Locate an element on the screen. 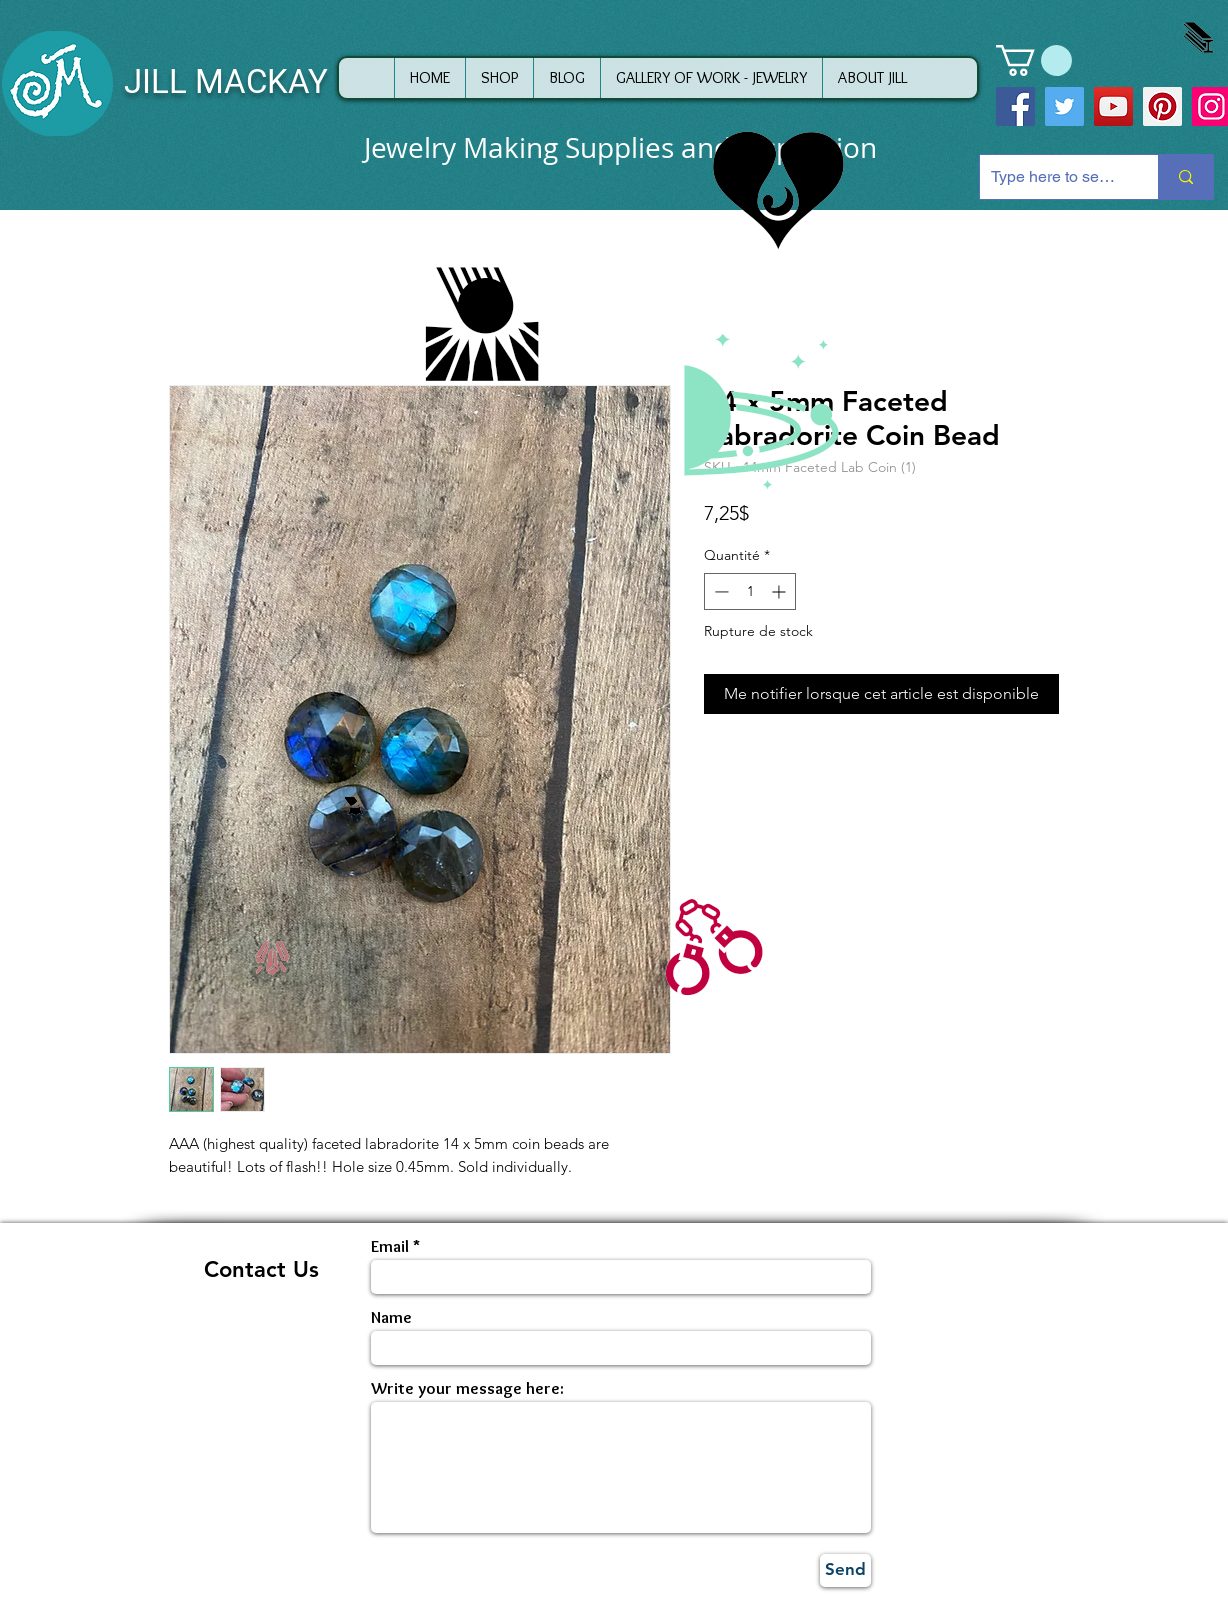  donate blood or health resource is located at coordinates (778, 187).